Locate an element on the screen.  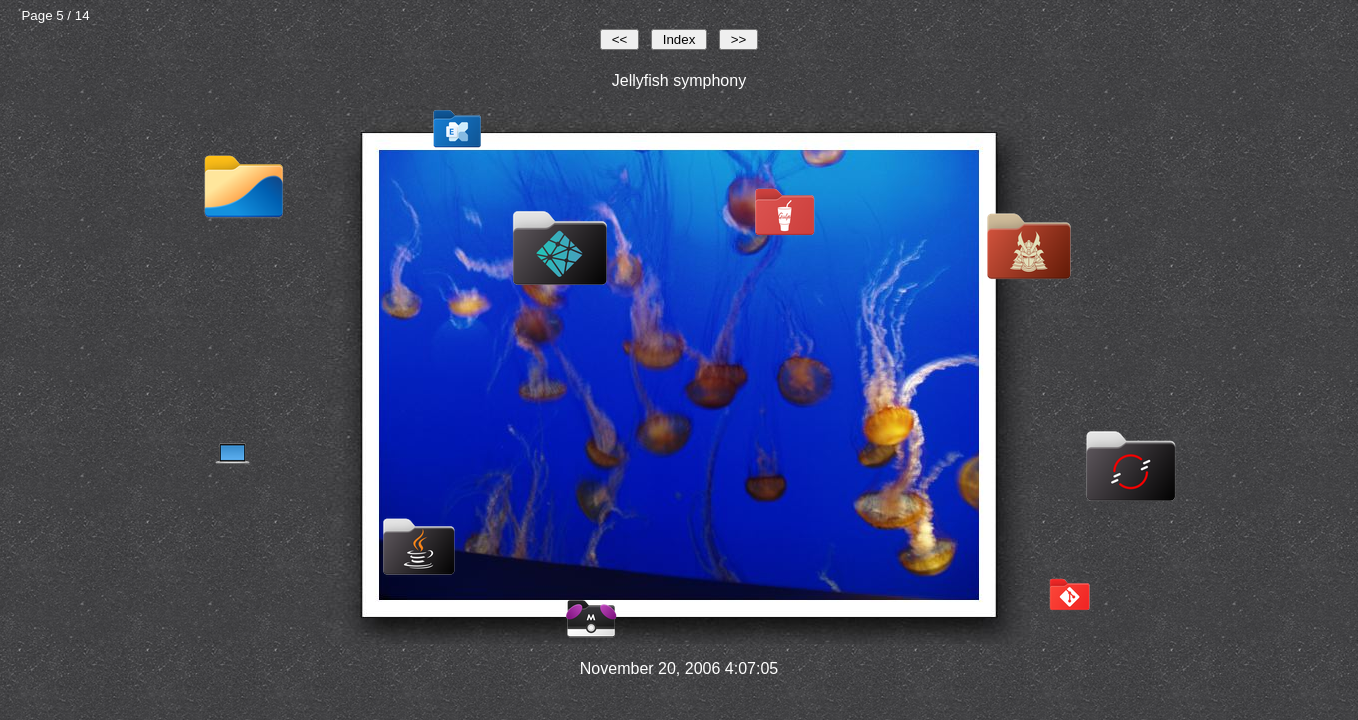
folder containing OpenShift project files is located at coordinates (1130, 468).